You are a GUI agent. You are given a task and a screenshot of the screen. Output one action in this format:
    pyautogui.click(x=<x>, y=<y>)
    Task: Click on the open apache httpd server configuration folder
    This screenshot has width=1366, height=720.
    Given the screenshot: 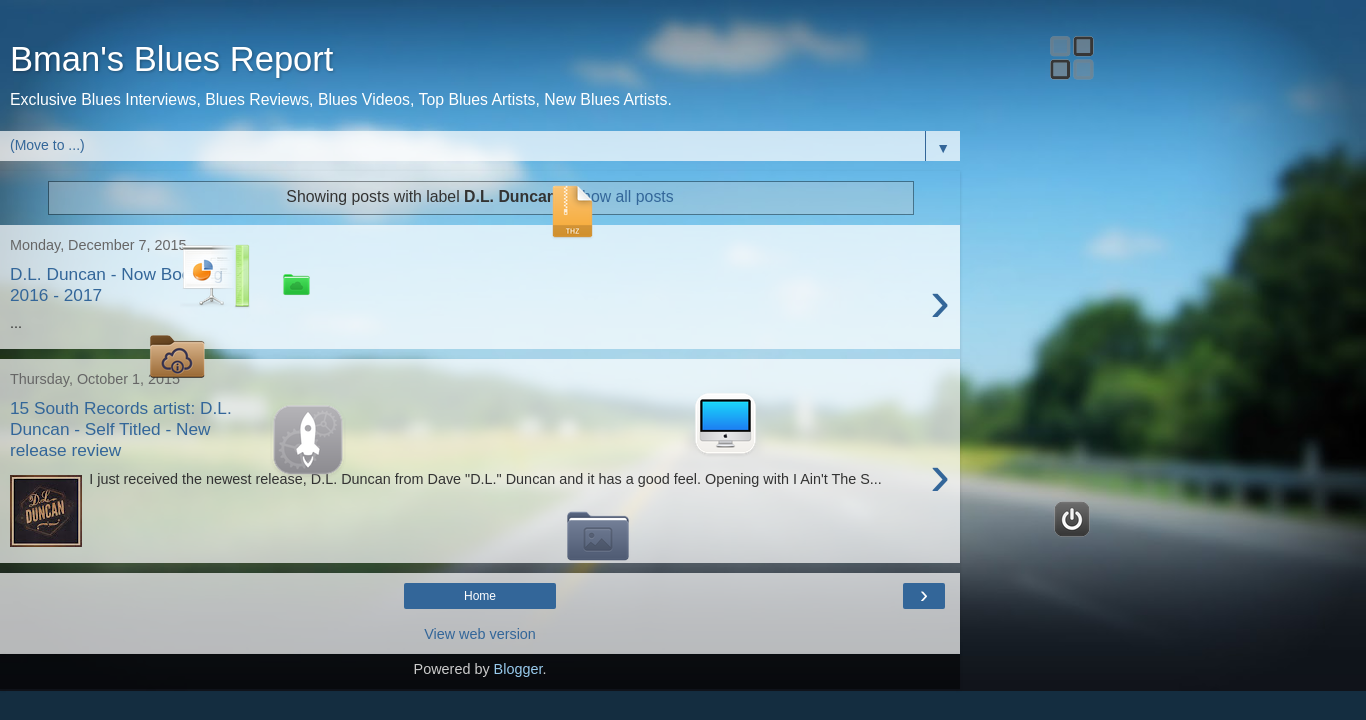 What is the action you would take?
    pyautogui.click(x=177, y=358)
    